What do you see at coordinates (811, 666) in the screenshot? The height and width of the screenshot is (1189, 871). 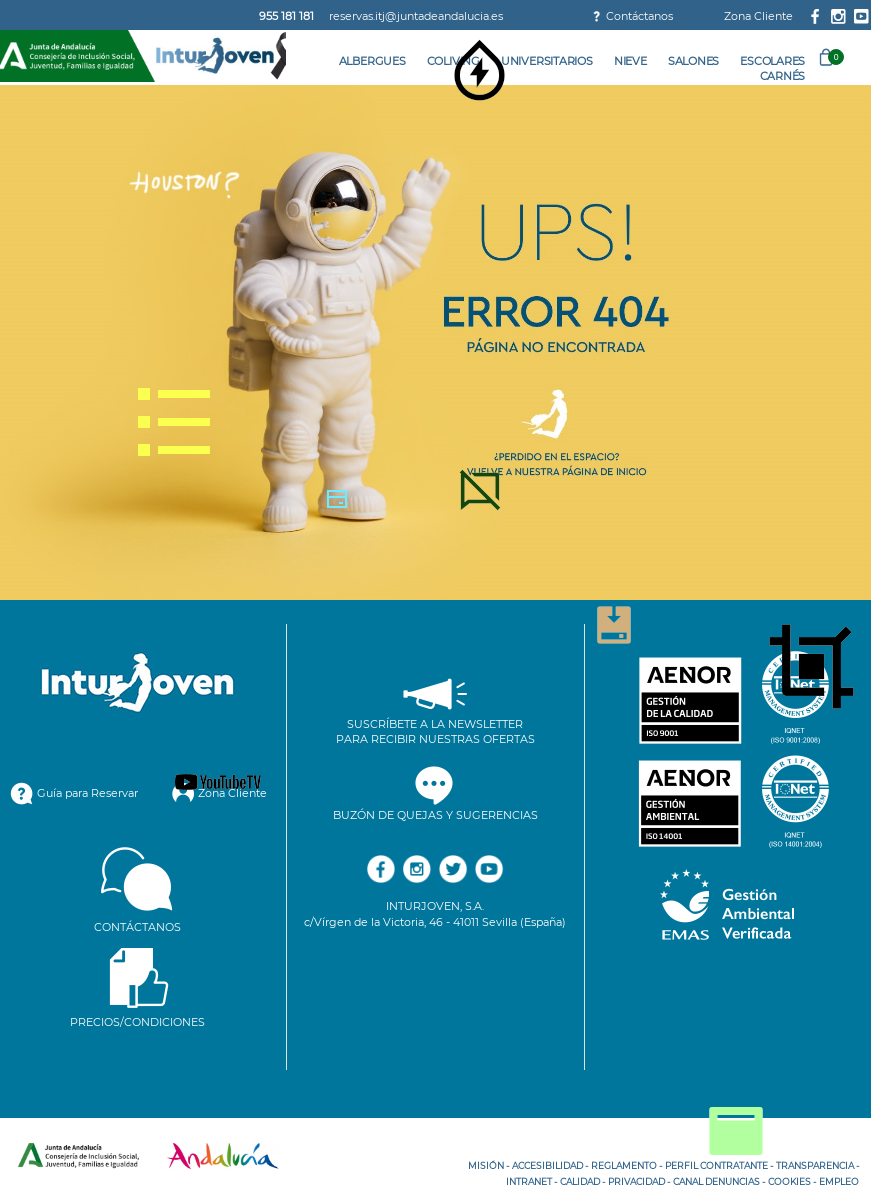 I see `crop an image or photo` at bounding box center [811, 666].